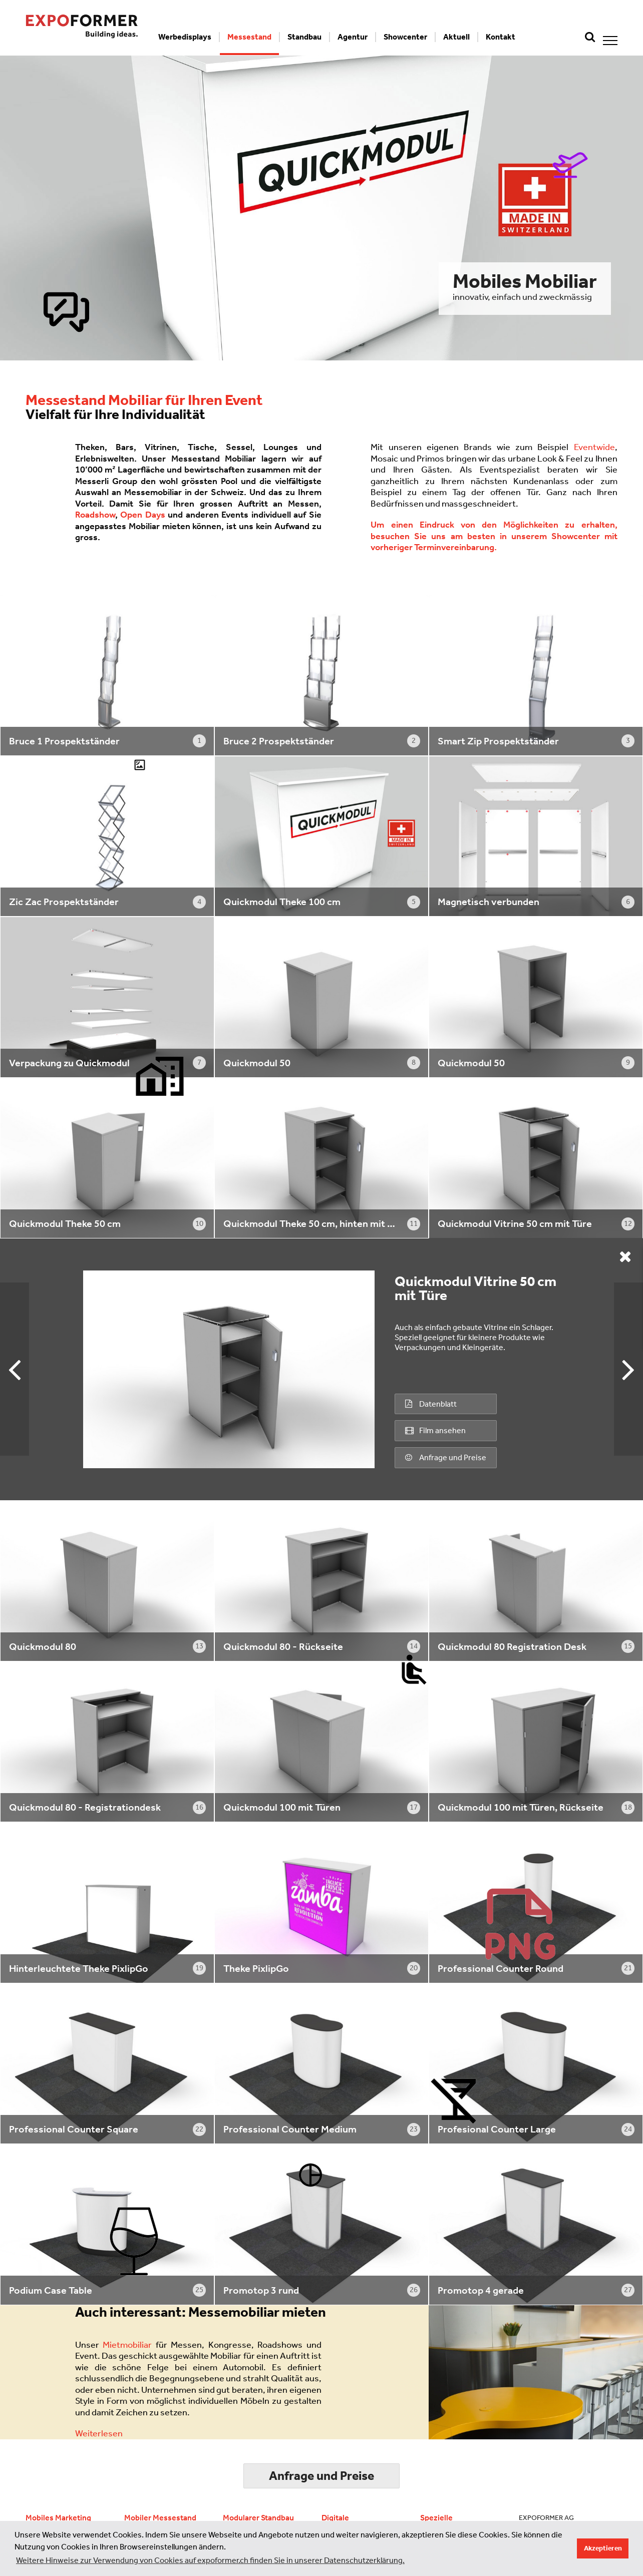 This screenshot has height=2576, width=643. Describe the element at coordinates (519, 1927) in the screenshot. I see `a PNG image file` at that location.